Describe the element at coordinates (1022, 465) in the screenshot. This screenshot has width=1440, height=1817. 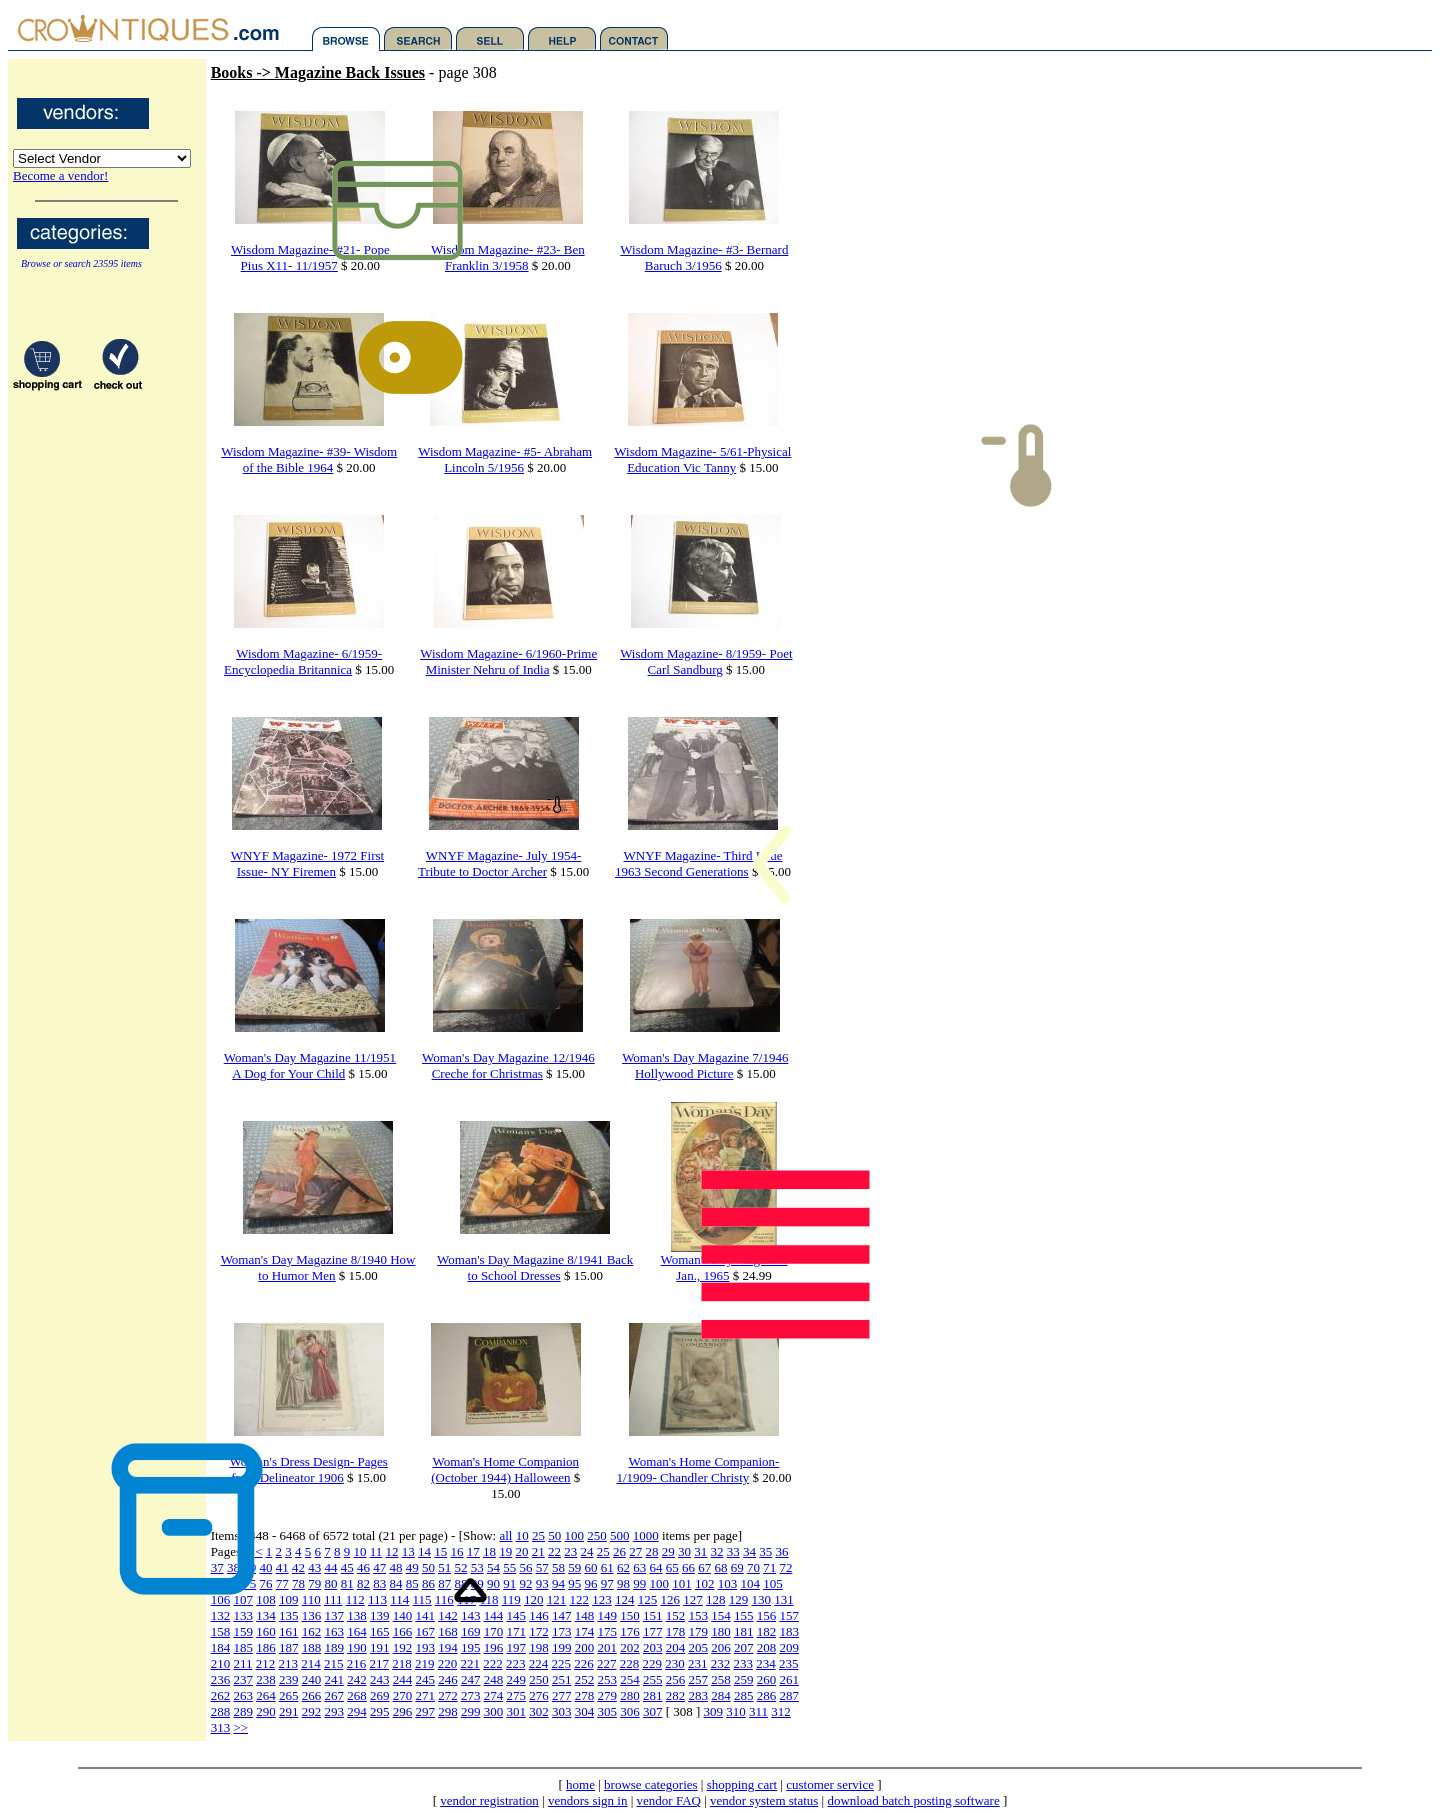
I see `decrease temperature setting` at that location.